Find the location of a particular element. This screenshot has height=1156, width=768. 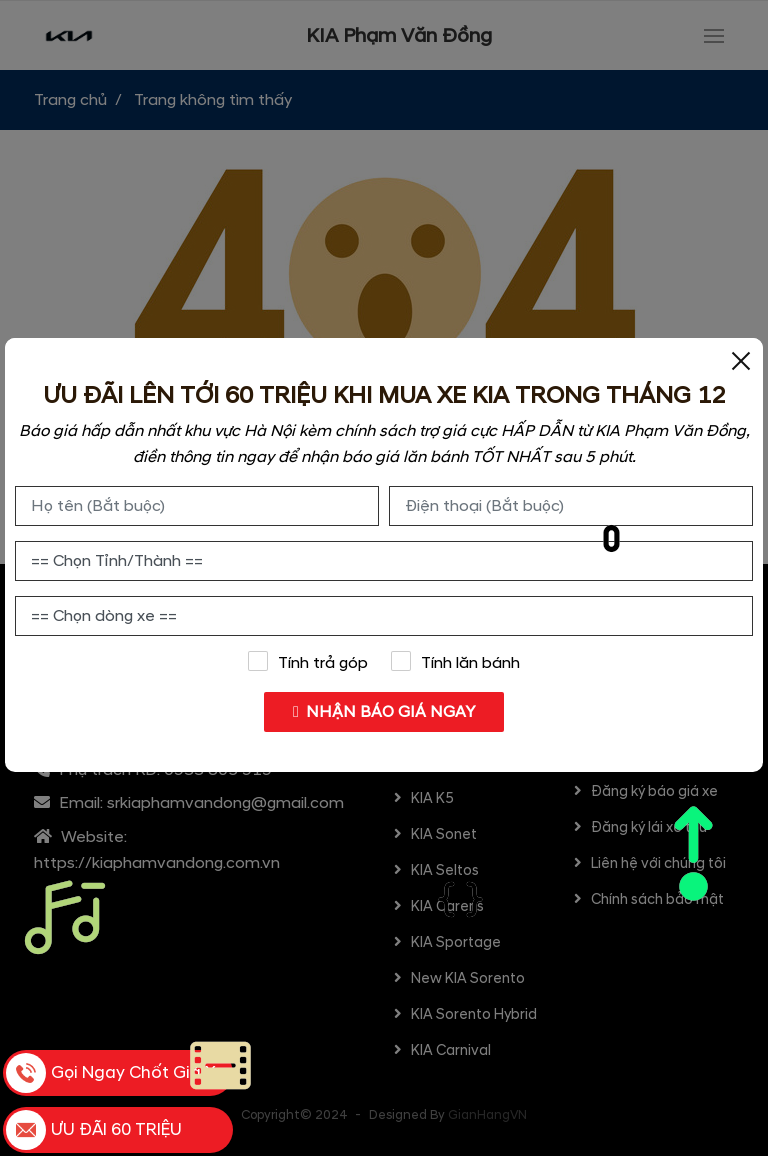

move item up in a list is located at coordinates (693, 853).